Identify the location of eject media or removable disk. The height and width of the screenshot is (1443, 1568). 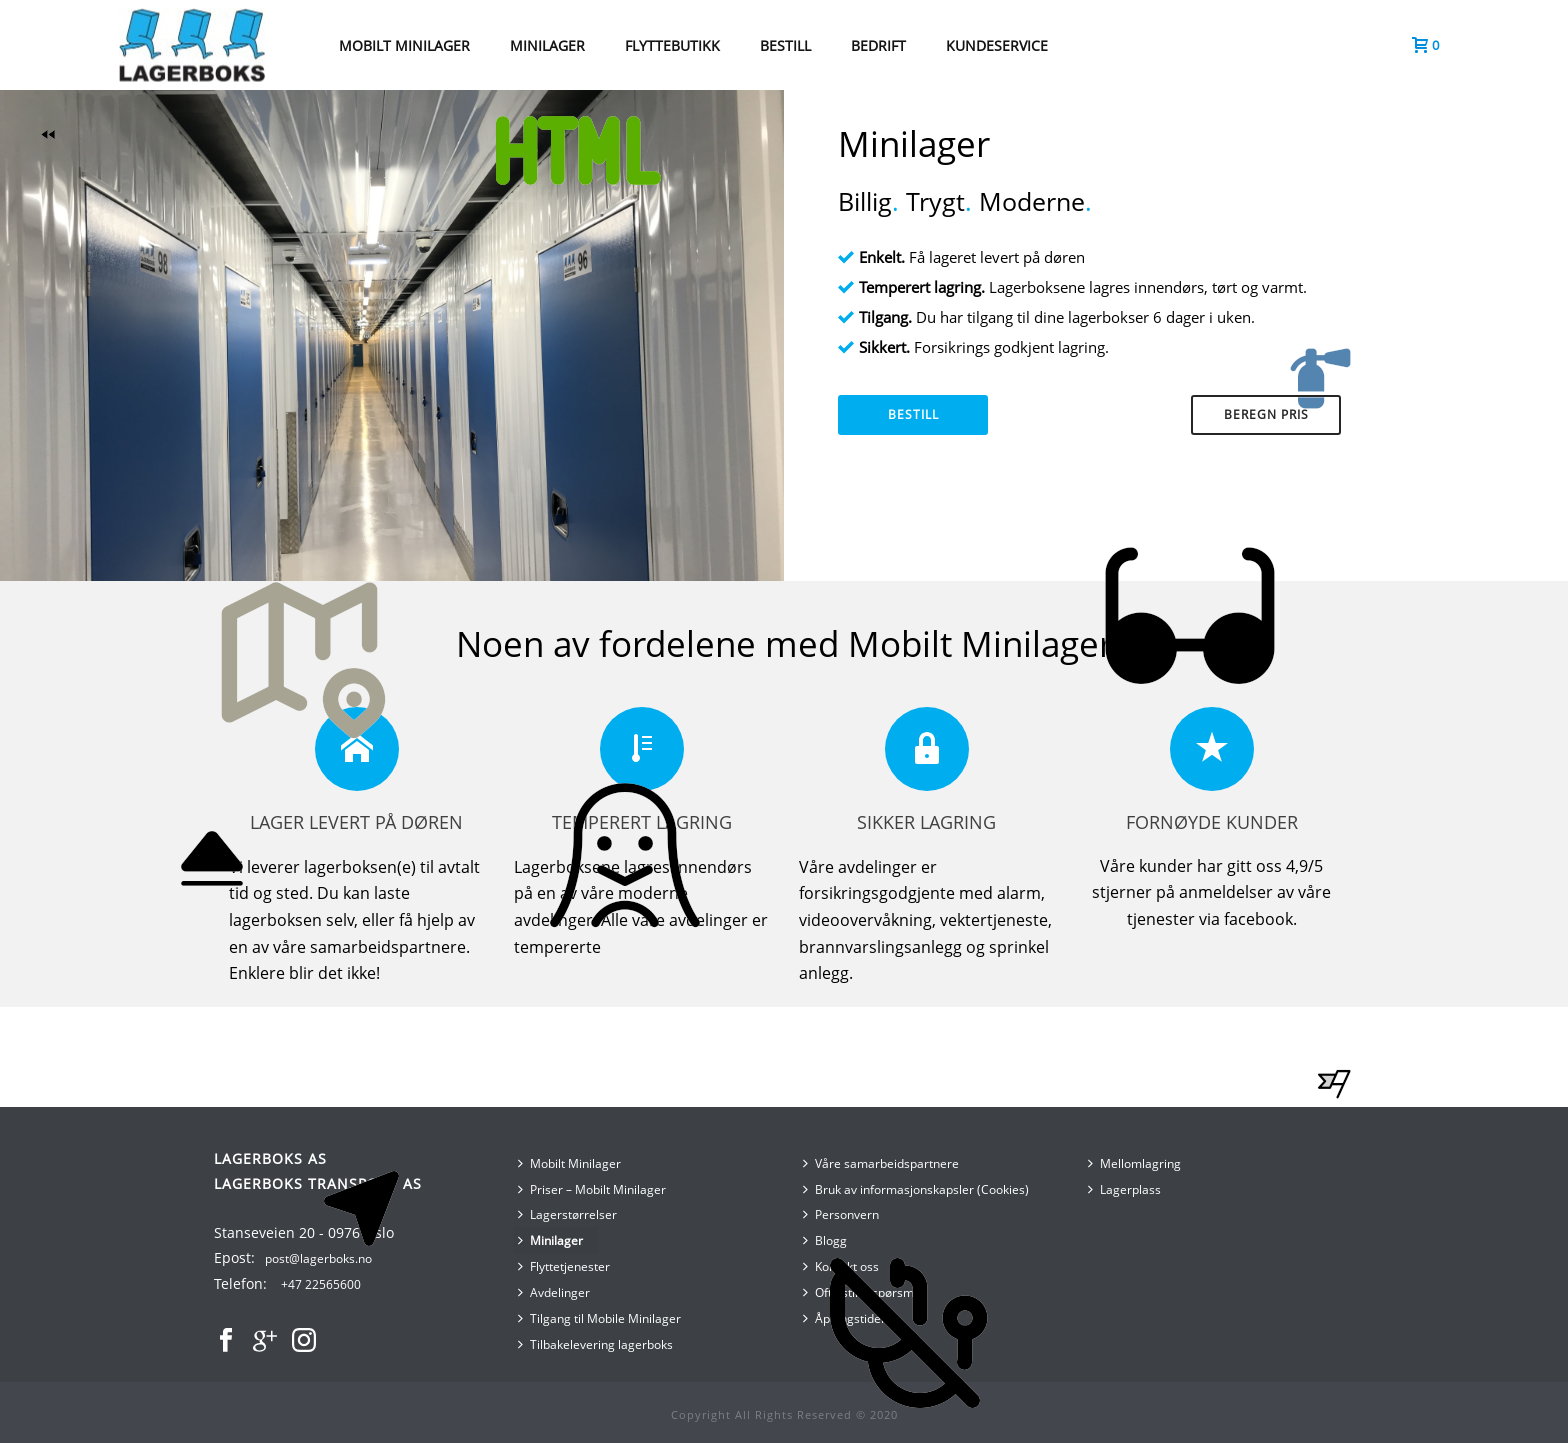
(212, 862).